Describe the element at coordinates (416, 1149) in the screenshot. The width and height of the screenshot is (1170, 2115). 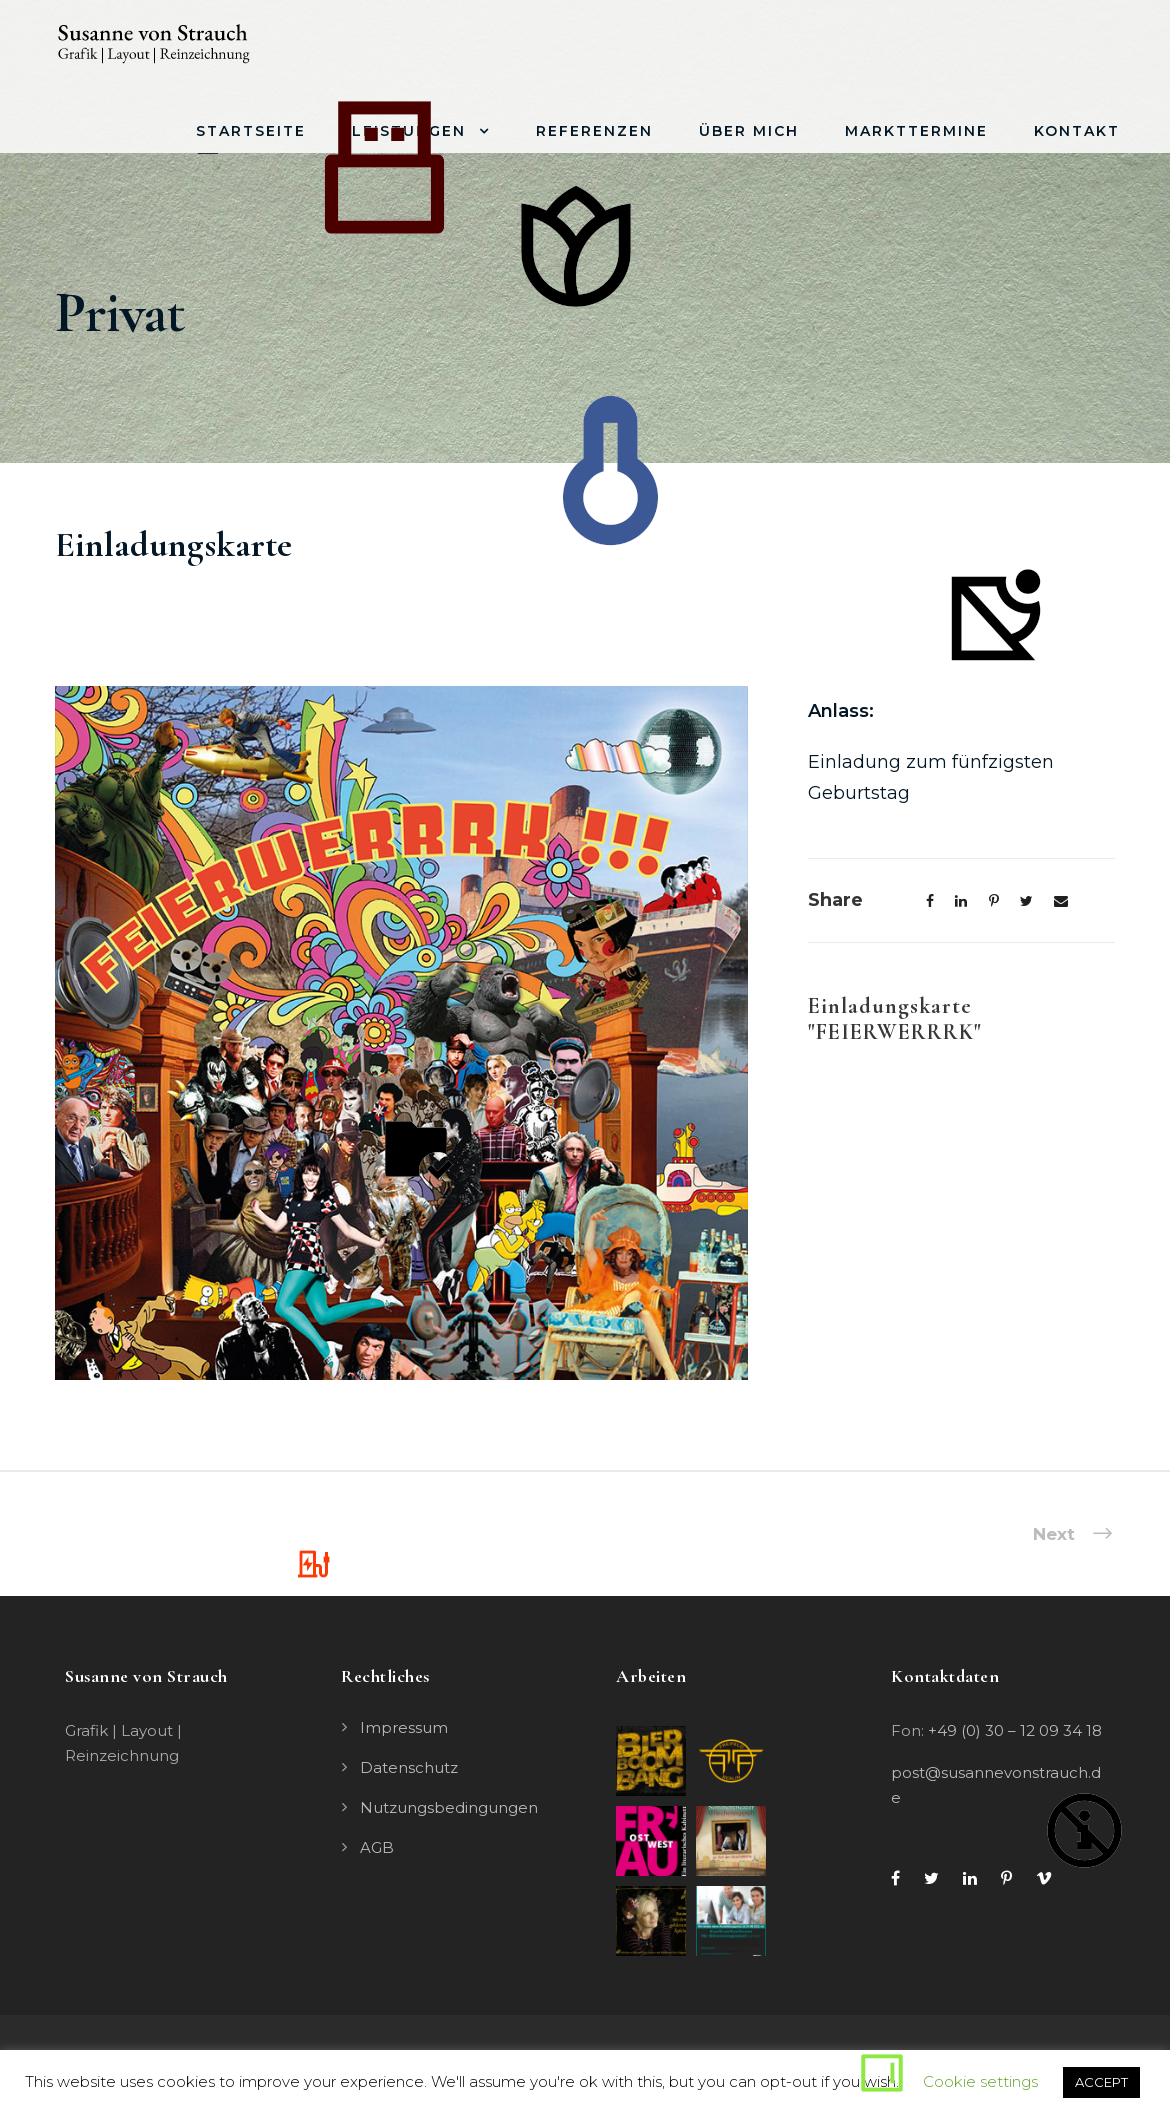
I see `folder verified or approved` at that location.